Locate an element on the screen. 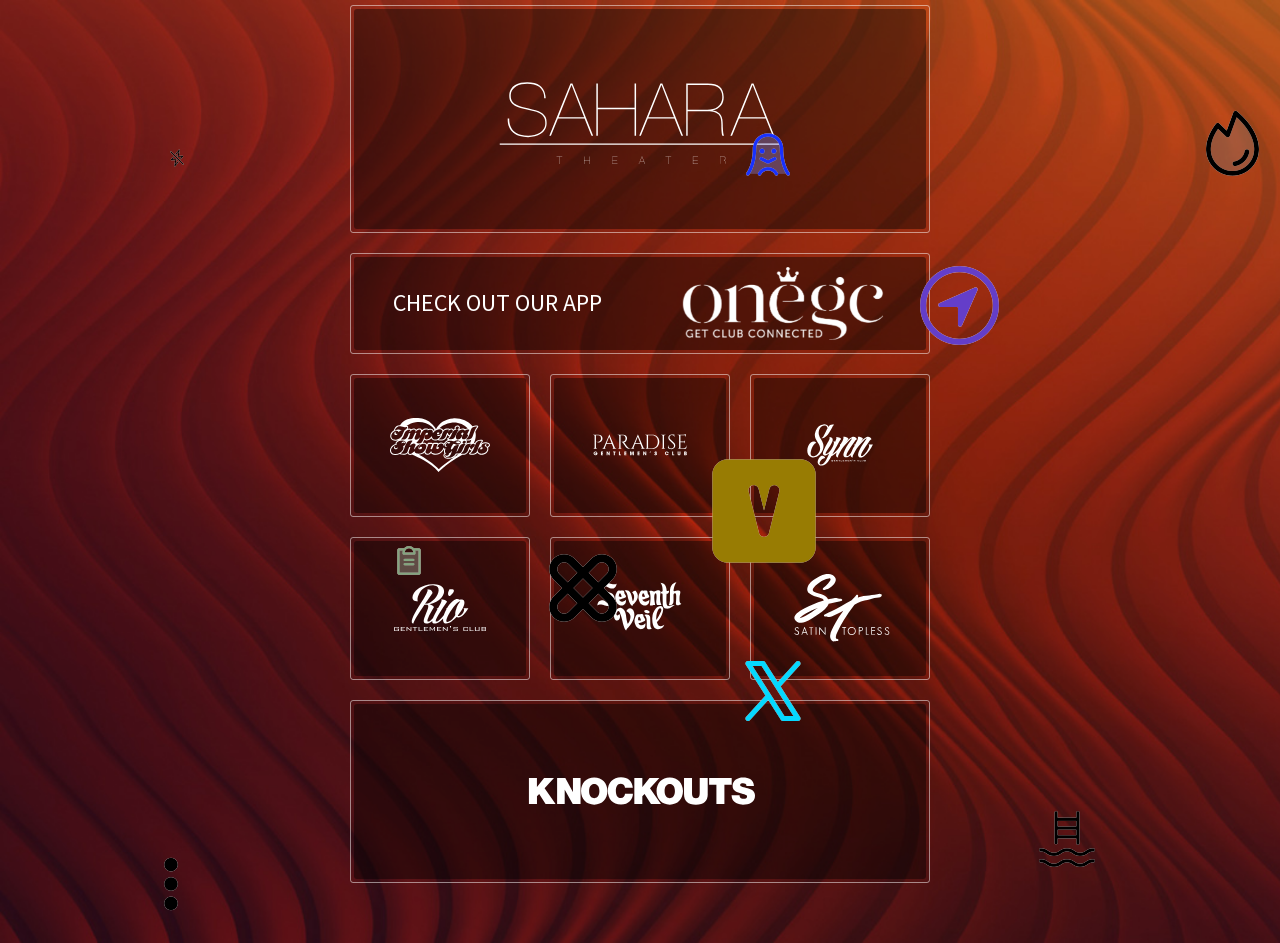 This screenshot has height=943, width=1280. indicates trending or hot content is located at coordinates (1232, 144).